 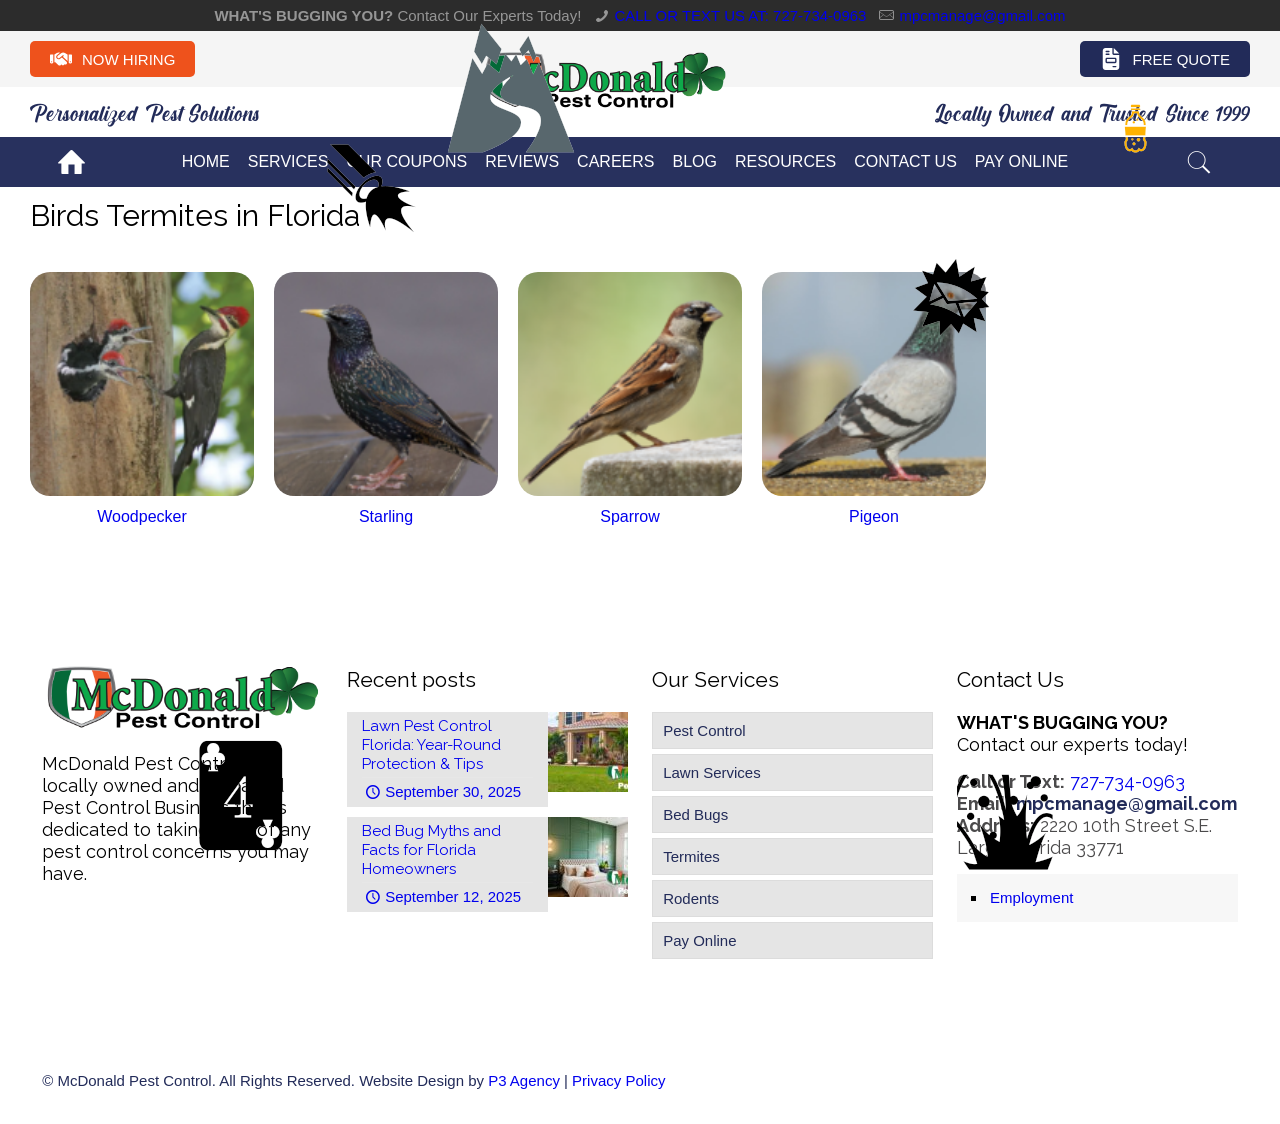 I want to click on indicates a malicious or dangerous email/message, so click(x=951, y=297).